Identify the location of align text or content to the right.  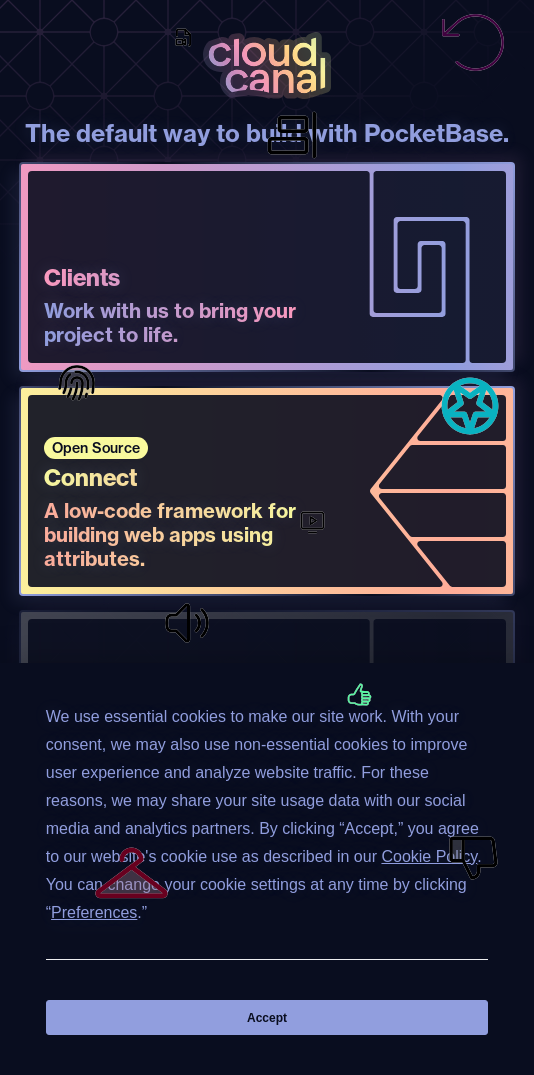
(293, 135).